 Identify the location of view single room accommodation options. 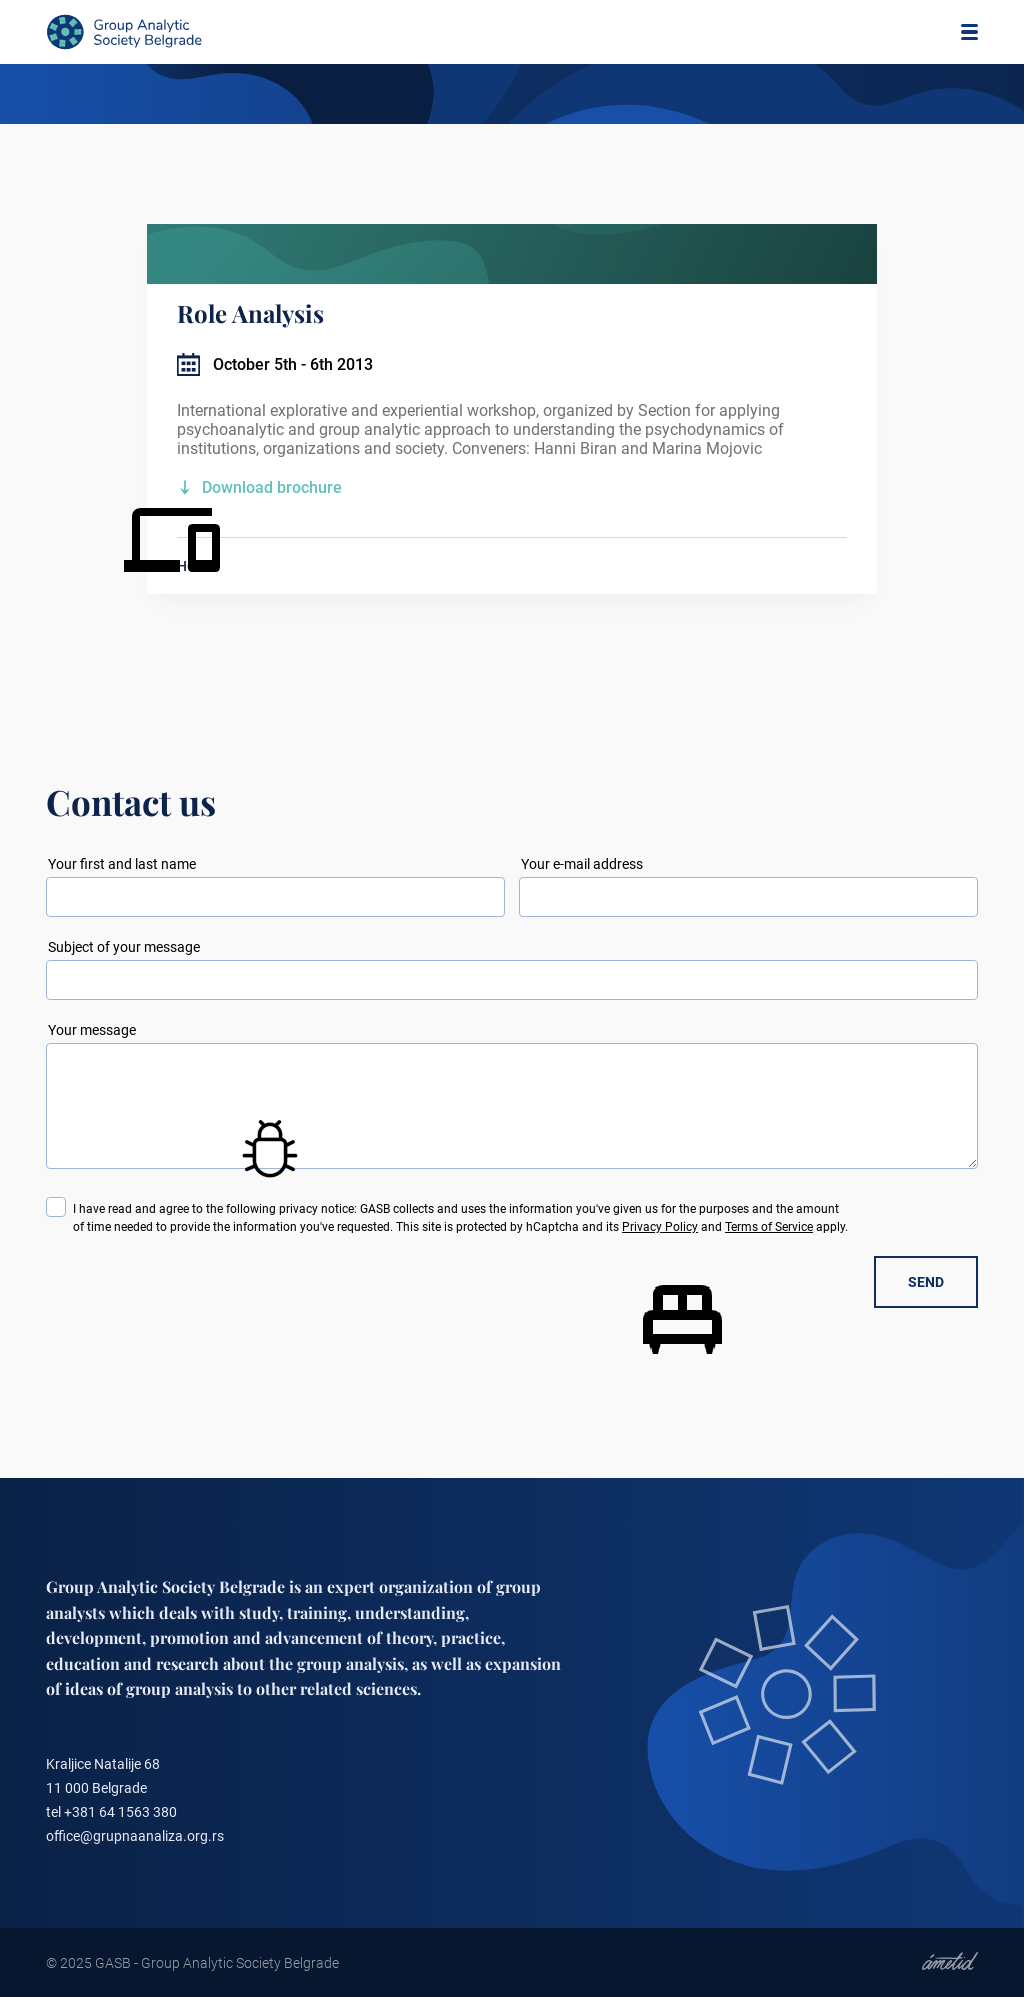
(682, 1319).